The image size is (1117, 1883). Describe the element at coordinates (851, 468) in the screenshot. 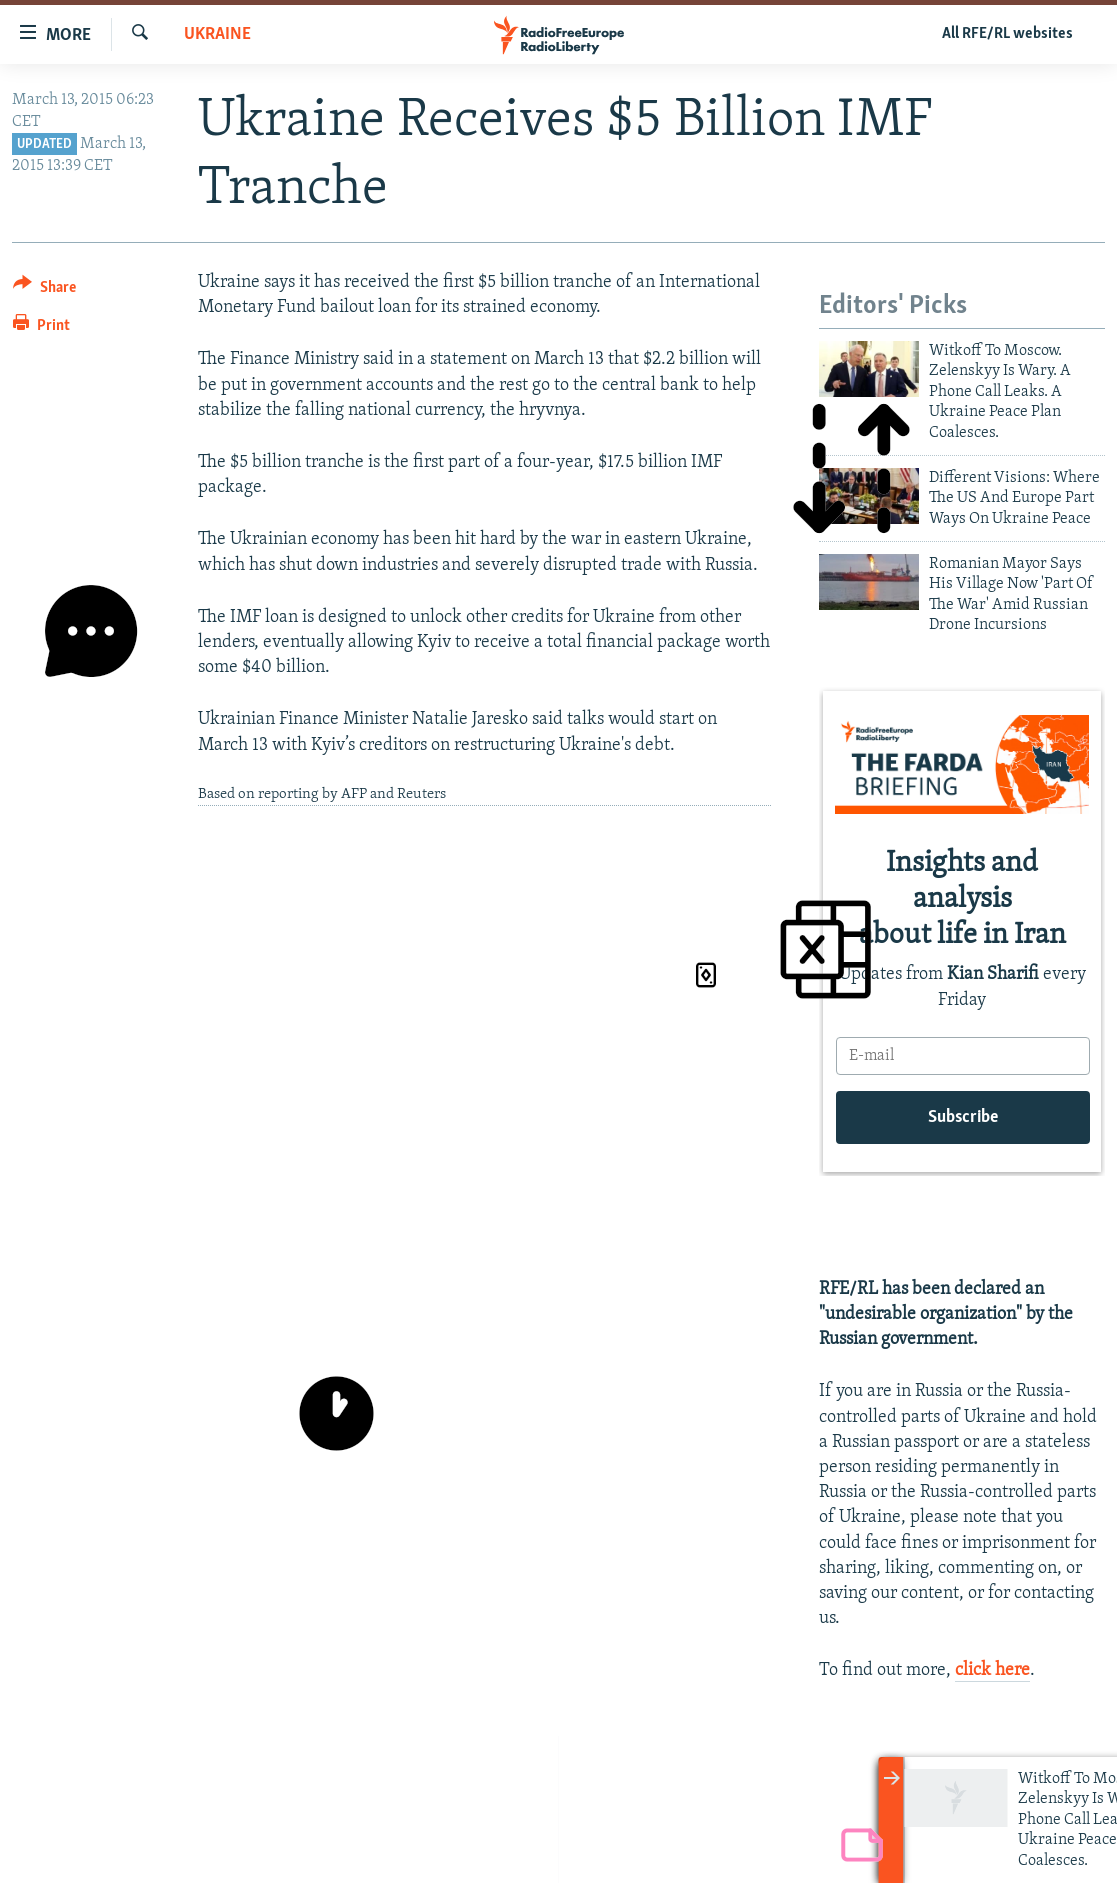

I see `transfer data between two sources` at that location.